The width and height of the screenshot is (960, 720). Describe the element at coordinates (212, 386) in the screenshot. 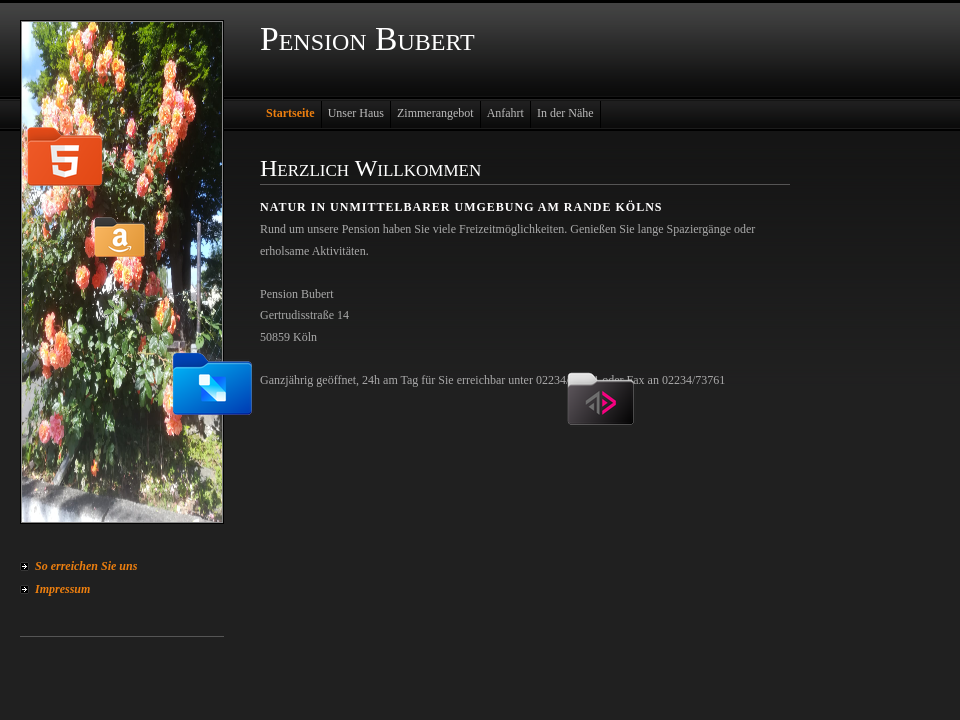

I see `open wondershare mirrorgo files folder` at that location.